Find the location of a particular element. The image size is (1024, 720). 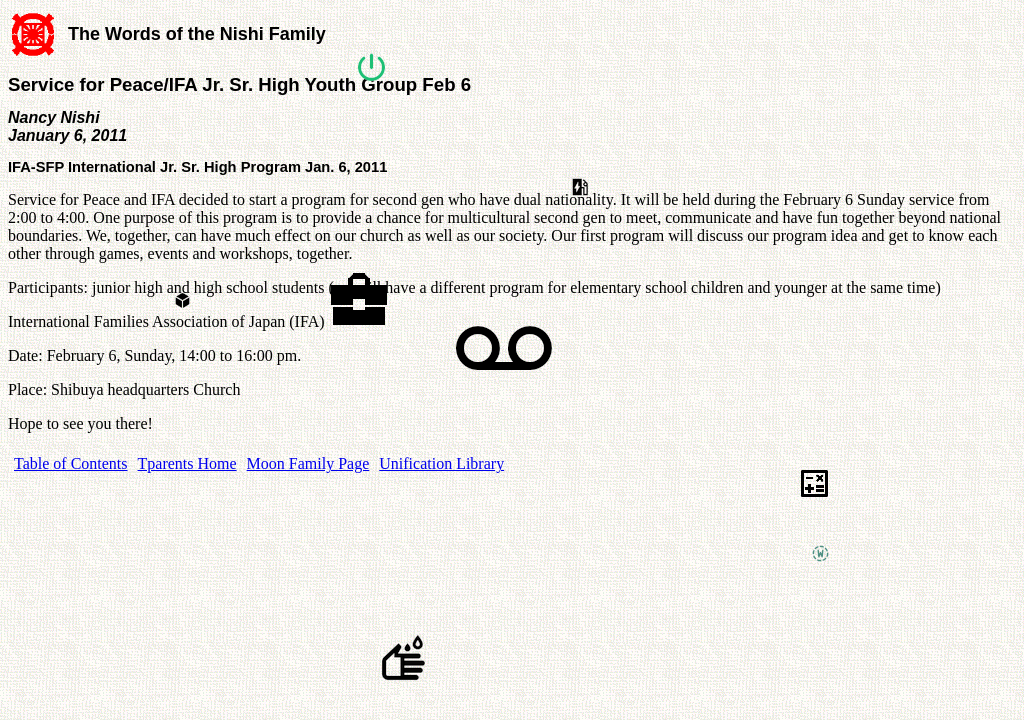

access voicemail messages is located at coordinates (504, 350).